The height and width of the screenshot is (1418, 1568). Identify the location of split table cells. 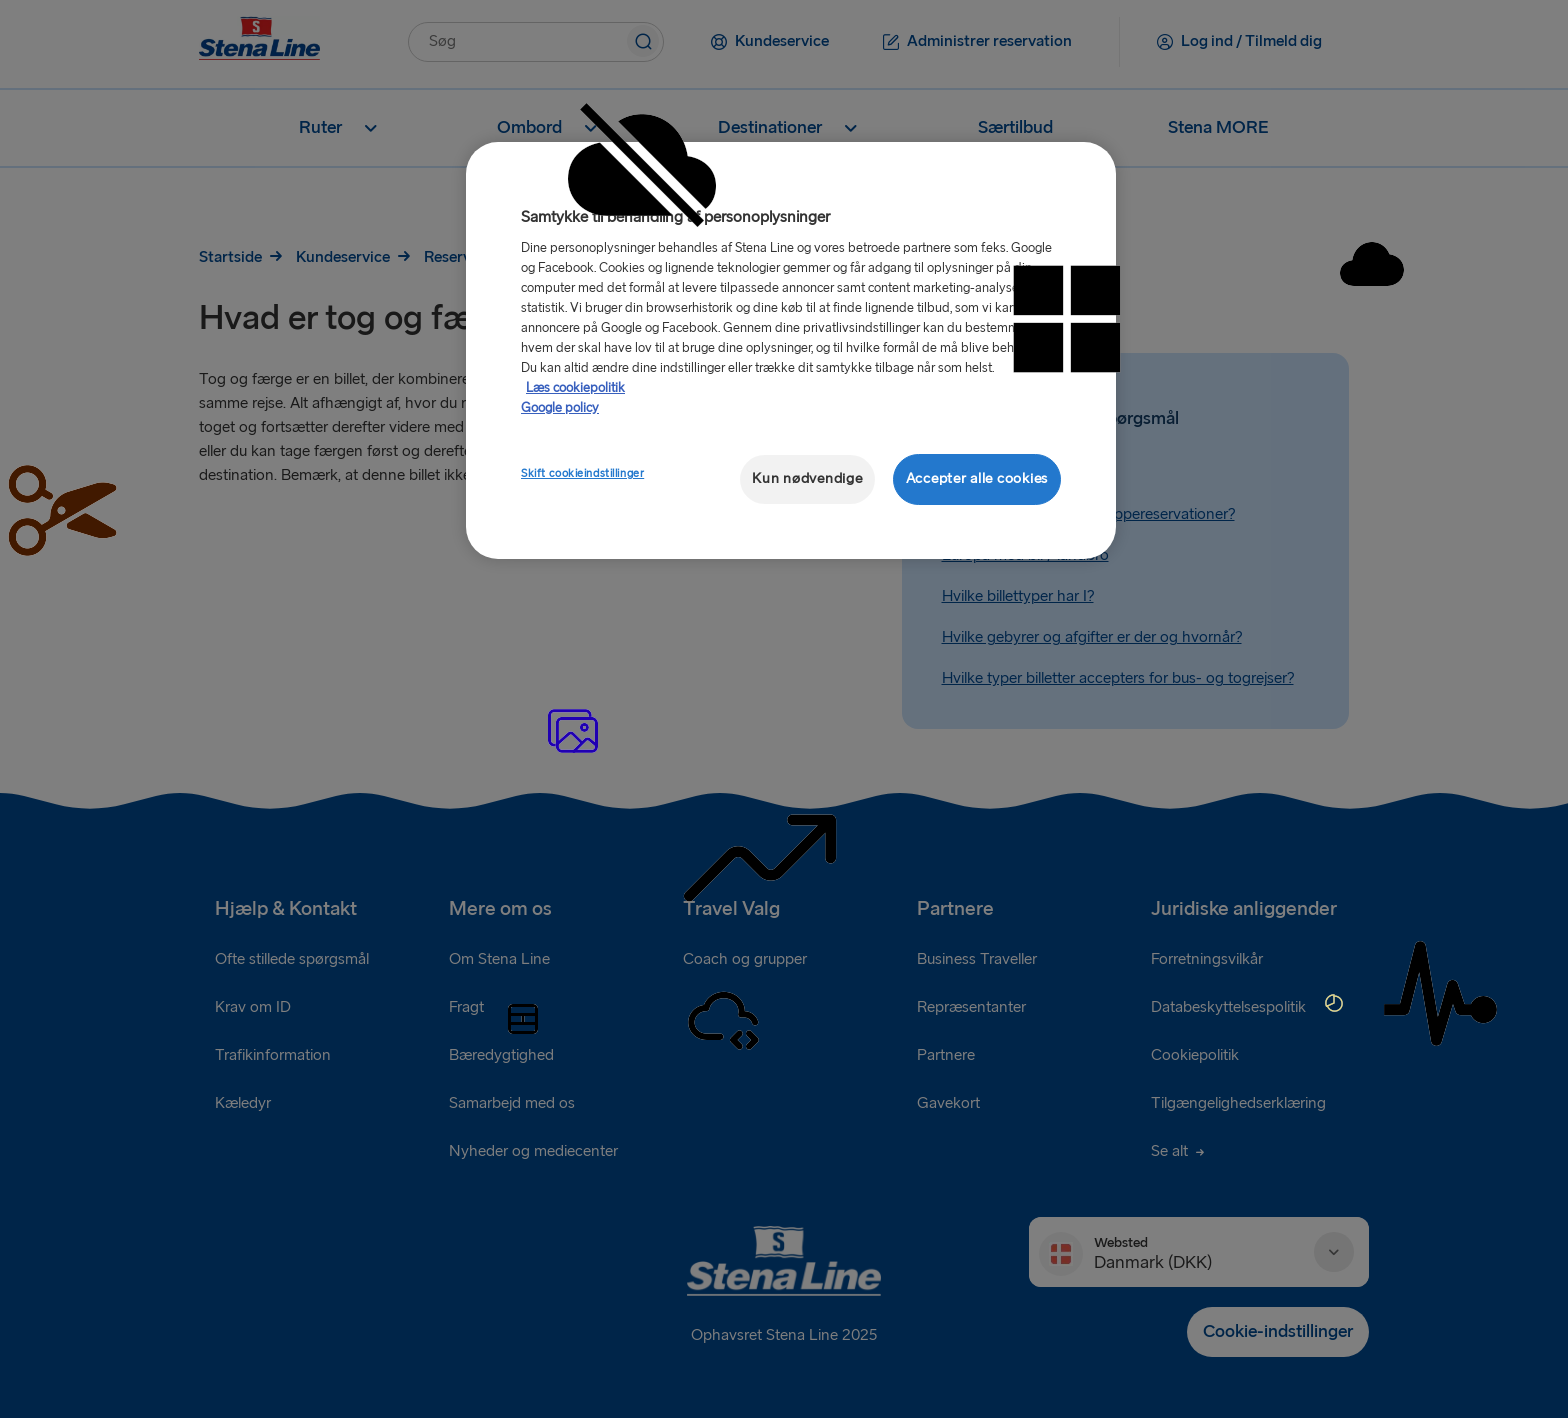
(523, 1019).